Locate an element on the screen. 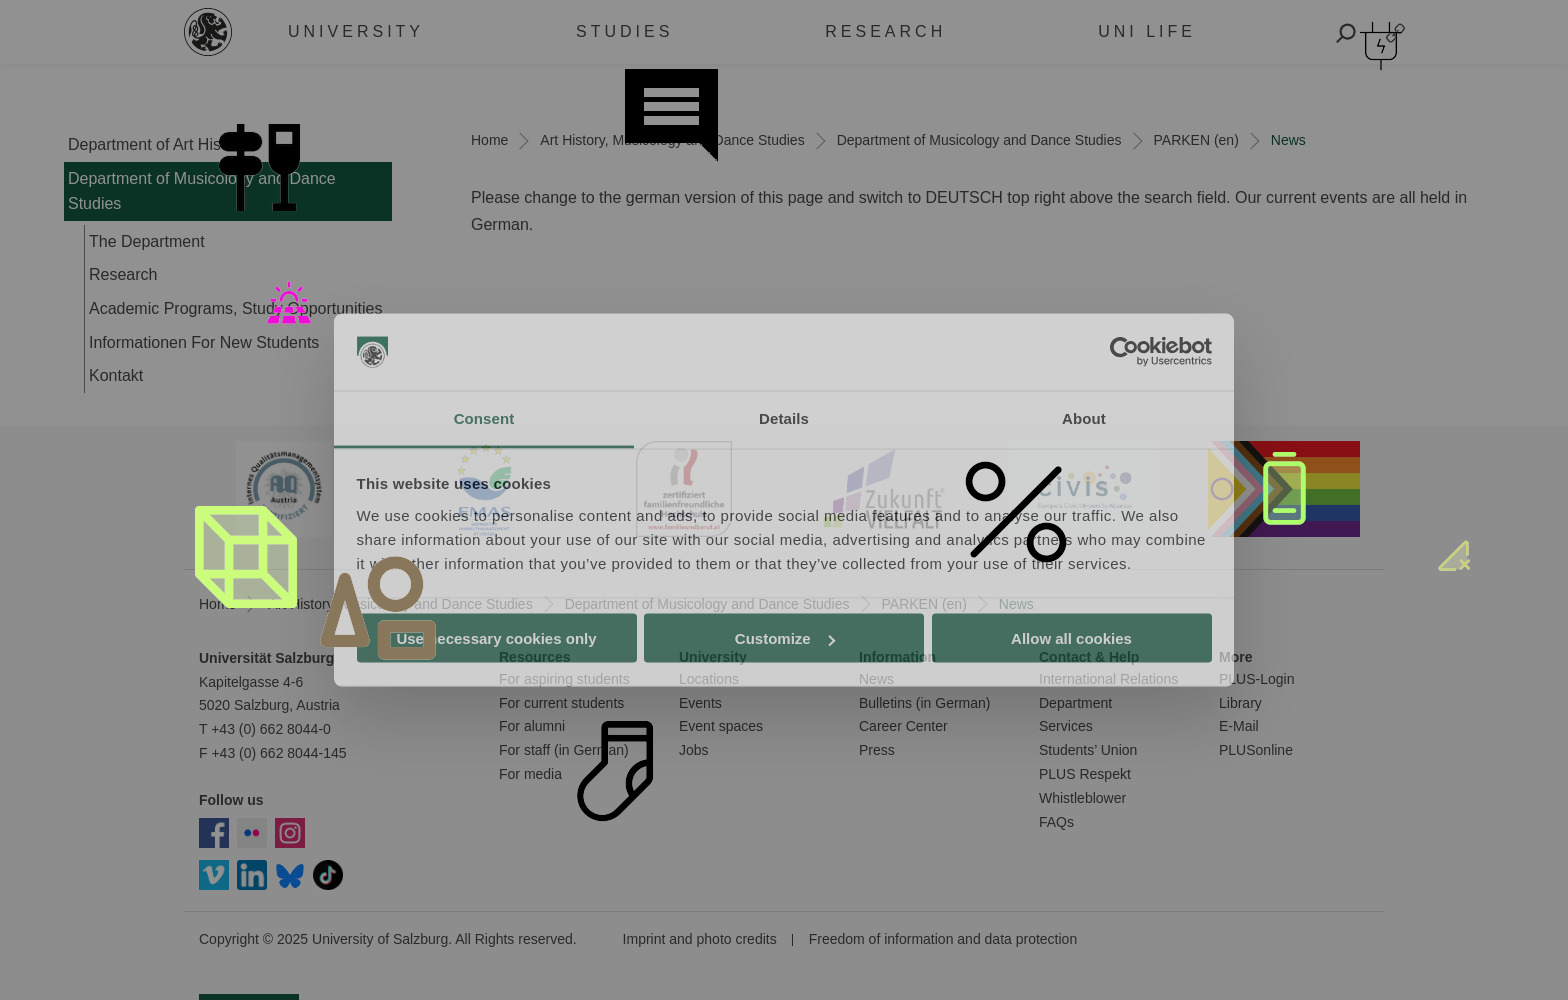 This screenshot has height=1000, width=1568. indicates low battery level is located at coordinates (1284, 489).